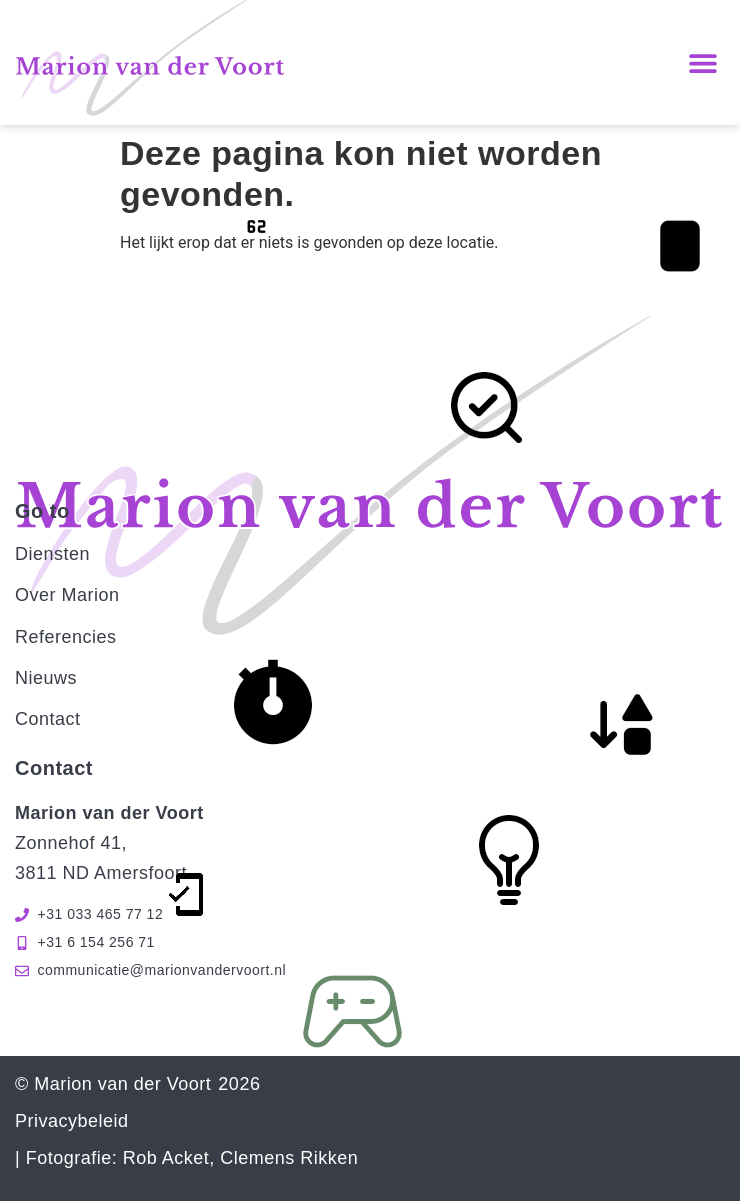  Describe the element at coordinates (486, 407) in the screenshot. I see `code scan completed successfully` at that location.